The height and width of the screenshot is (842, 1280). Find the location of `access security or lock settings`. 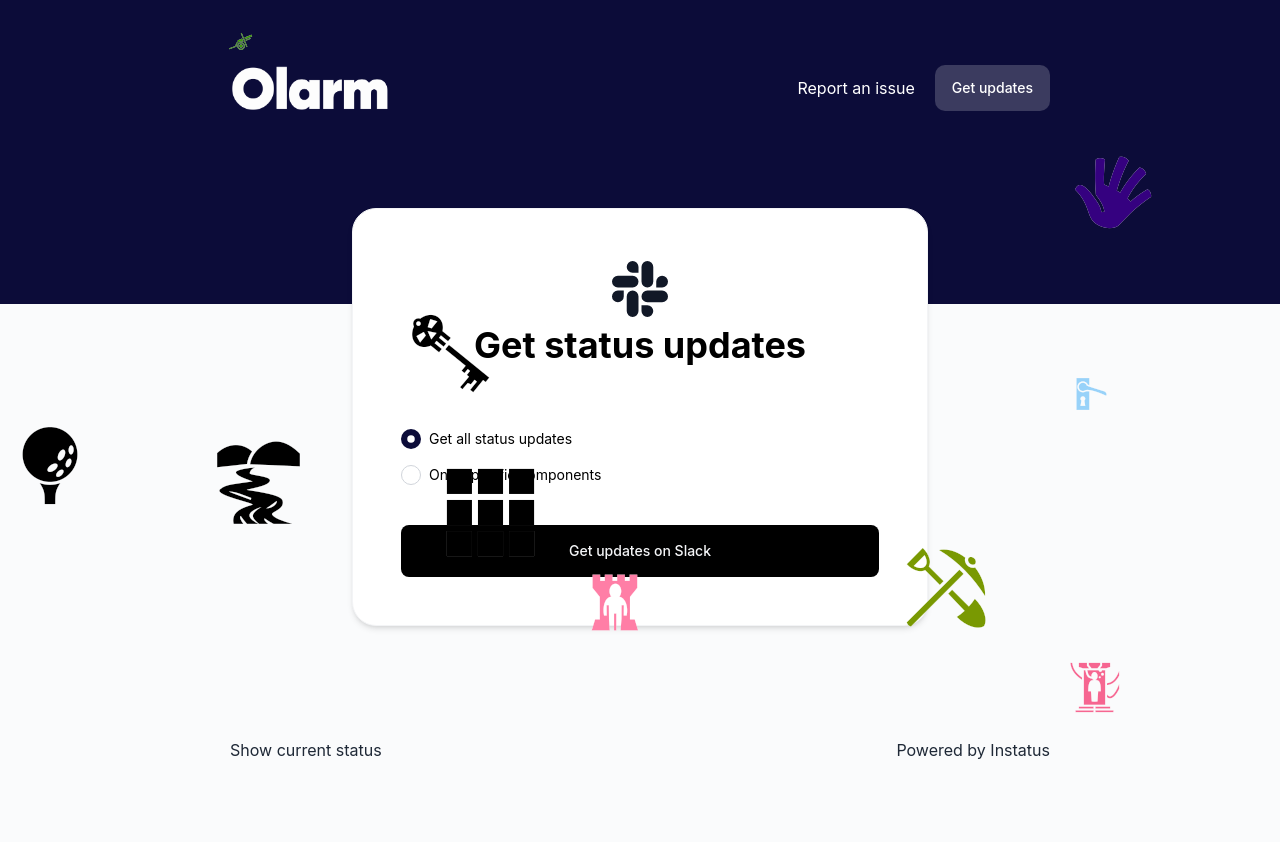

access security or lock settings is located at coordinates (1090, 394).